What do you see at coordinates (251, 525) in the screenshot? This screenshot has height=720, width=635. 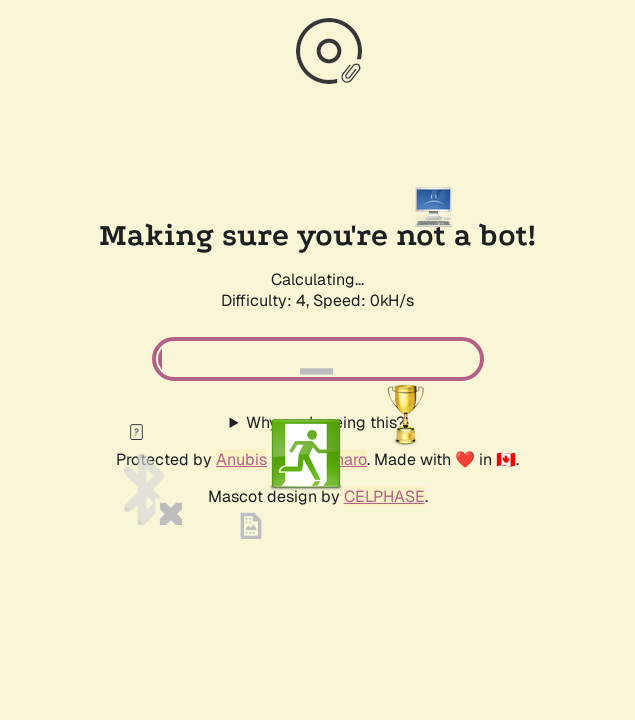 I see `spreadsheet file type indicator` at bounding box center [251, 525].